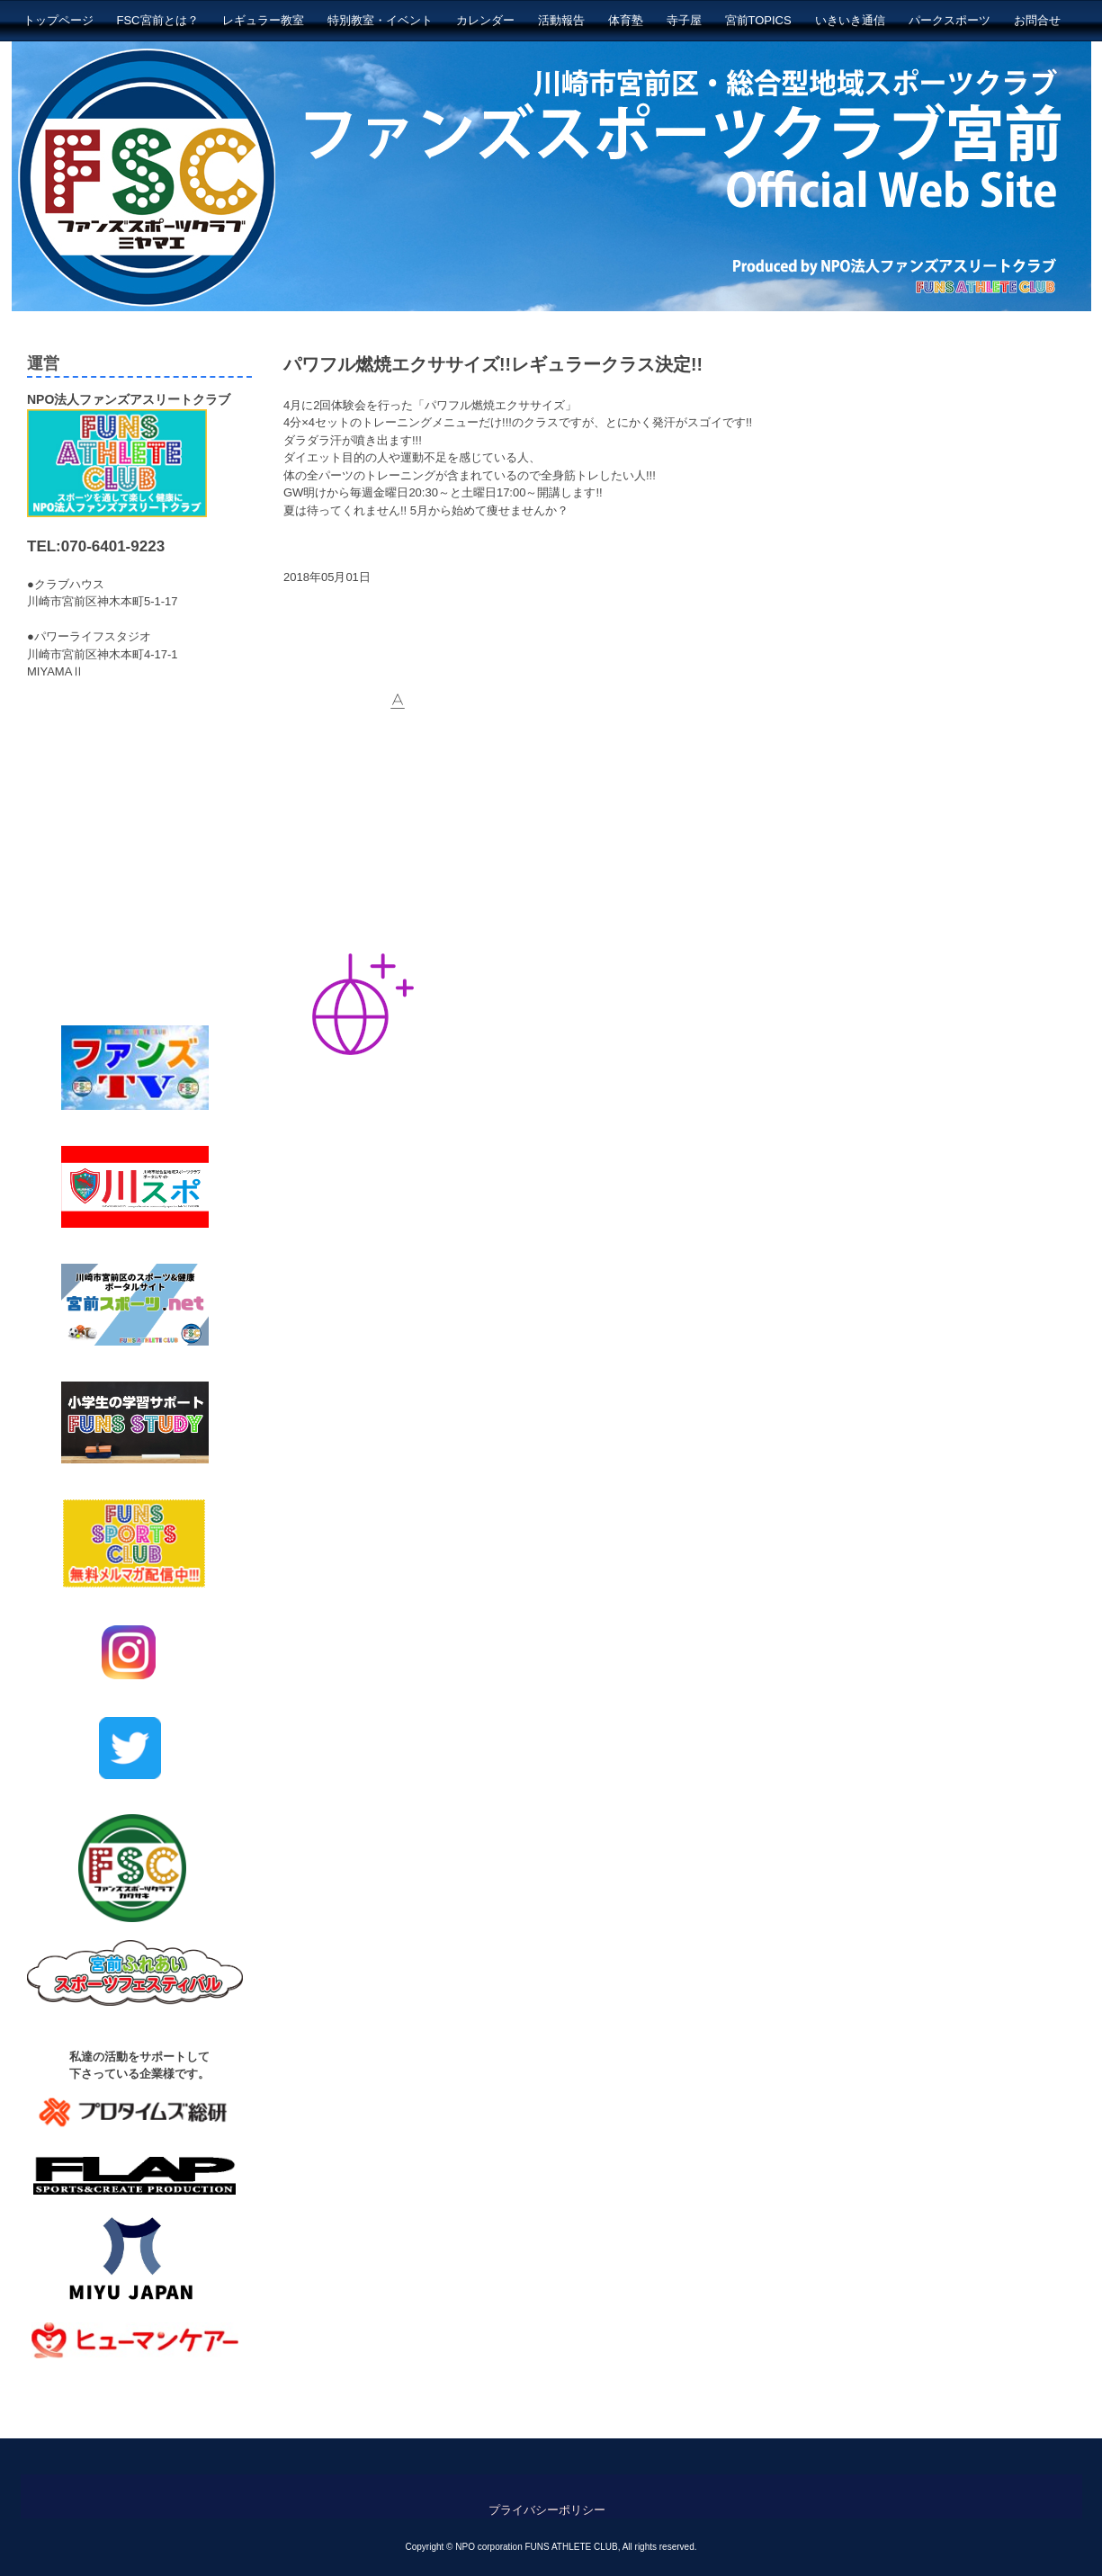 The width and height of the screenshot is (1102, 2576). What do you see at coordinates (357, 1006) in the screenshot?
I see `access party or event mode` at bounding box center [357, 1006].